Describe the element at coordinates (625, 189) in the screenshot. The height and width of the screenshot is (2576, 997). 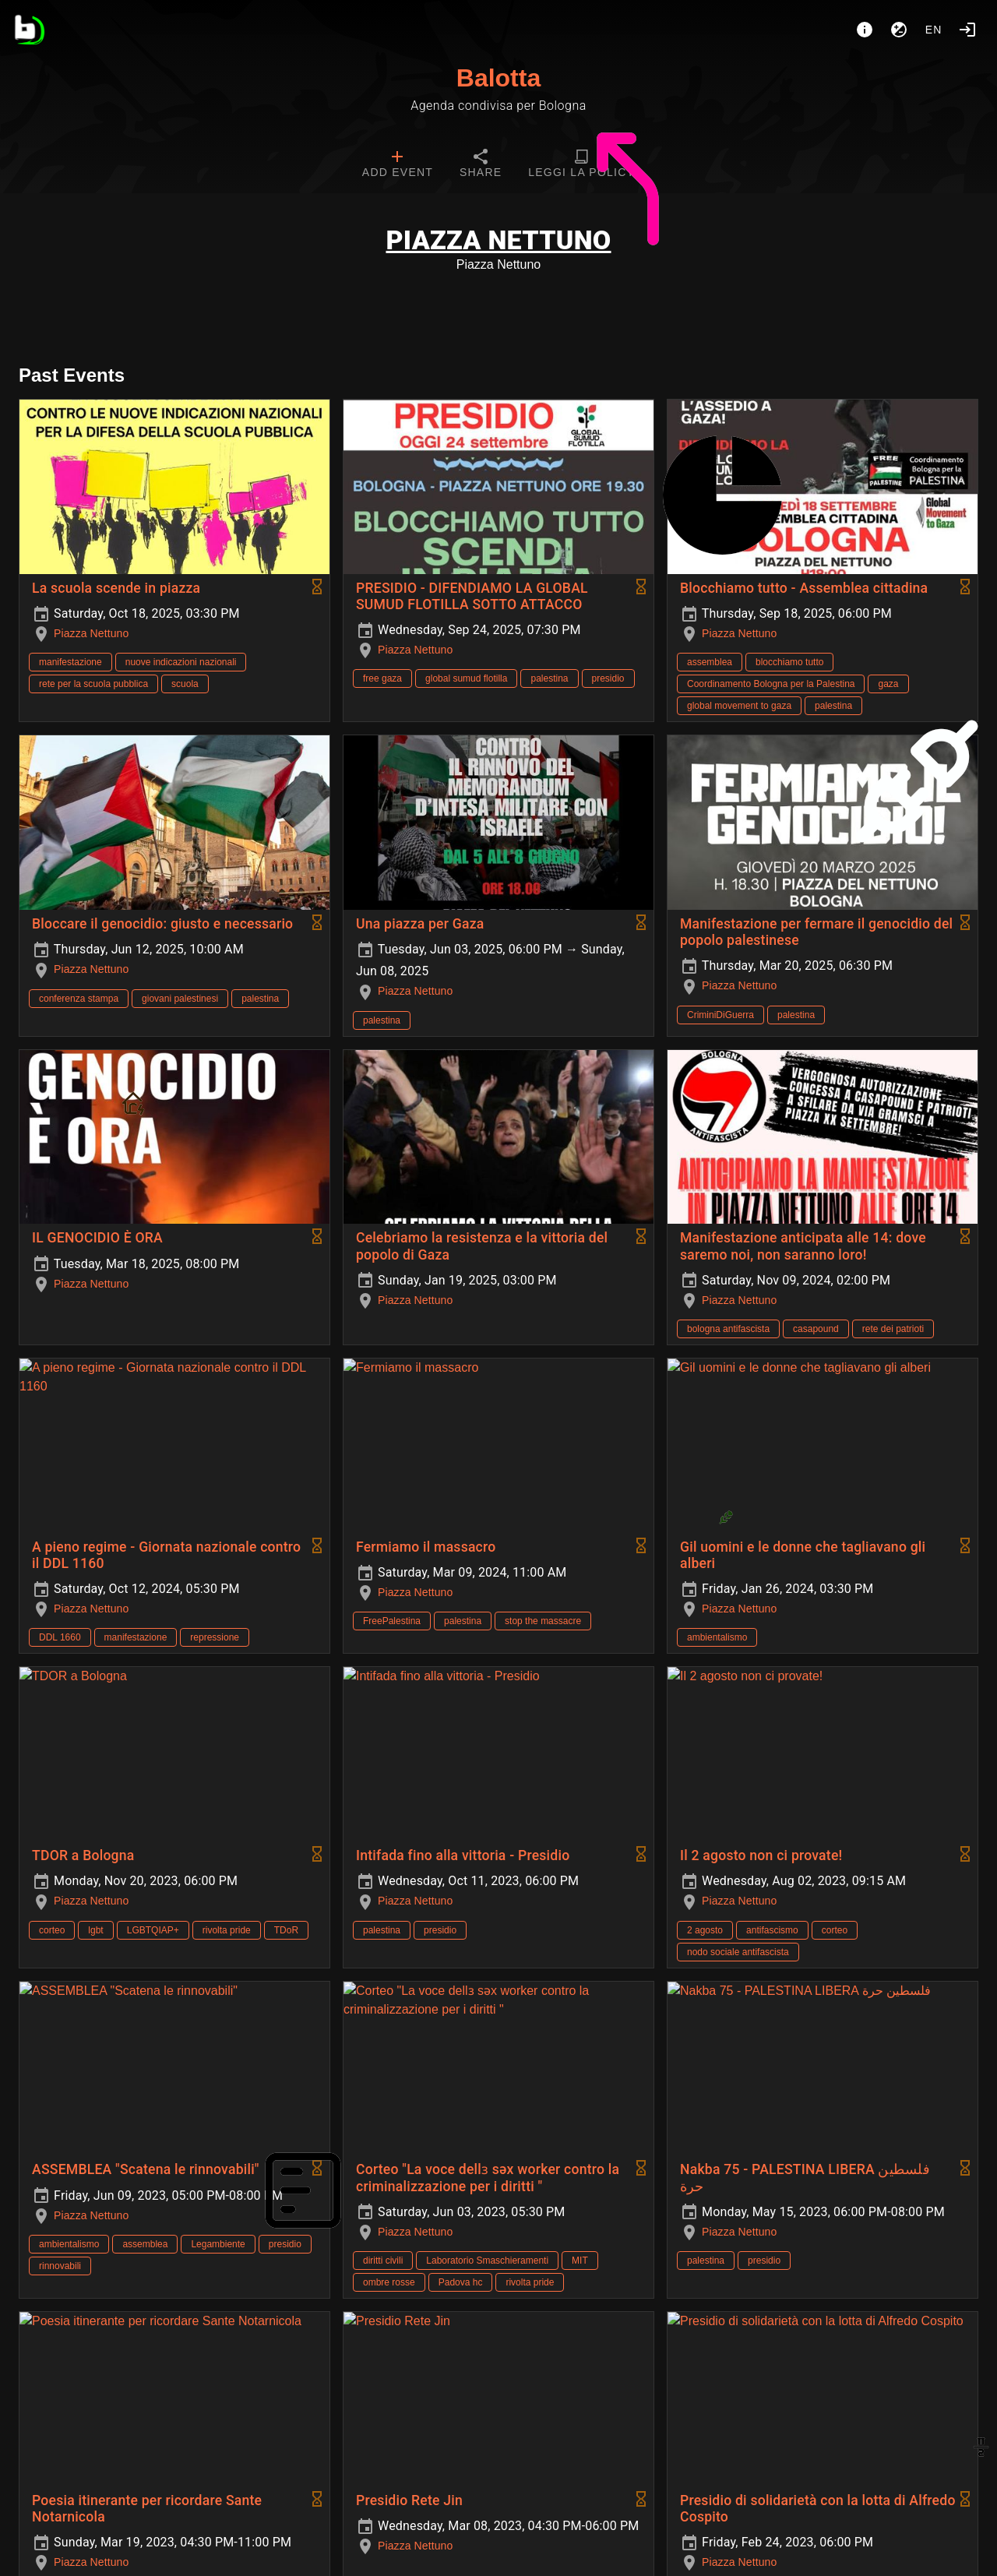
I see `bear left at the next turn` at that location.